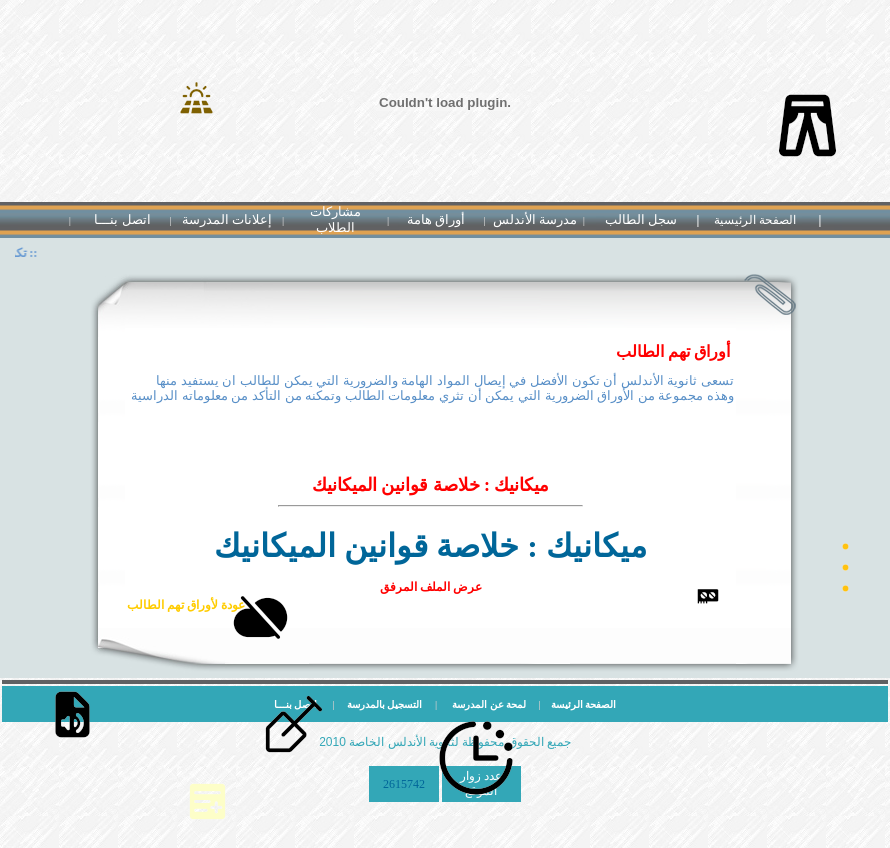  What do you see at coordinates (293, 725) in the screenshot?
I see `access gardening or landscaping tools` at bounding box center [293, 725].